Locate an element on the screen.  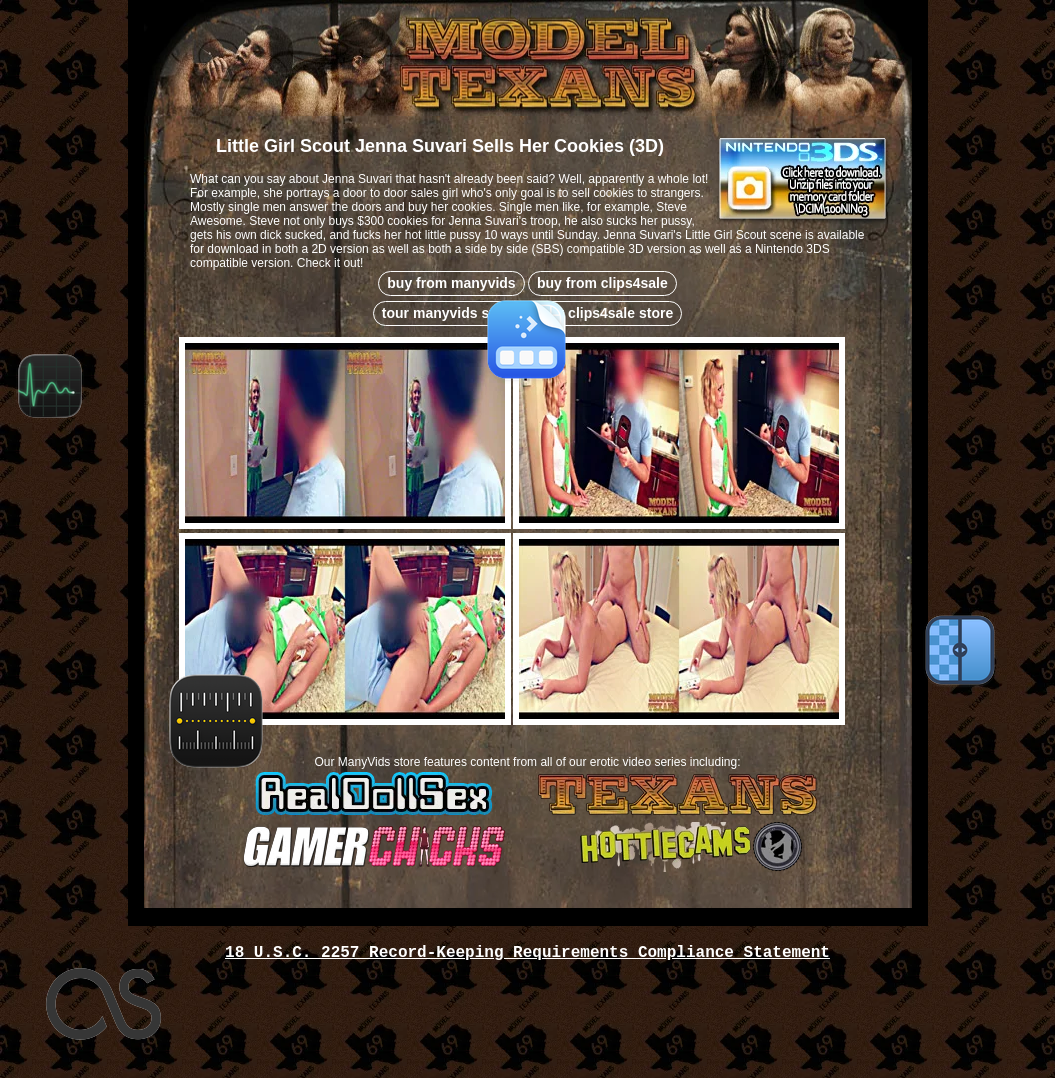
connect your last.fm account is located at coordinates (103, 995).